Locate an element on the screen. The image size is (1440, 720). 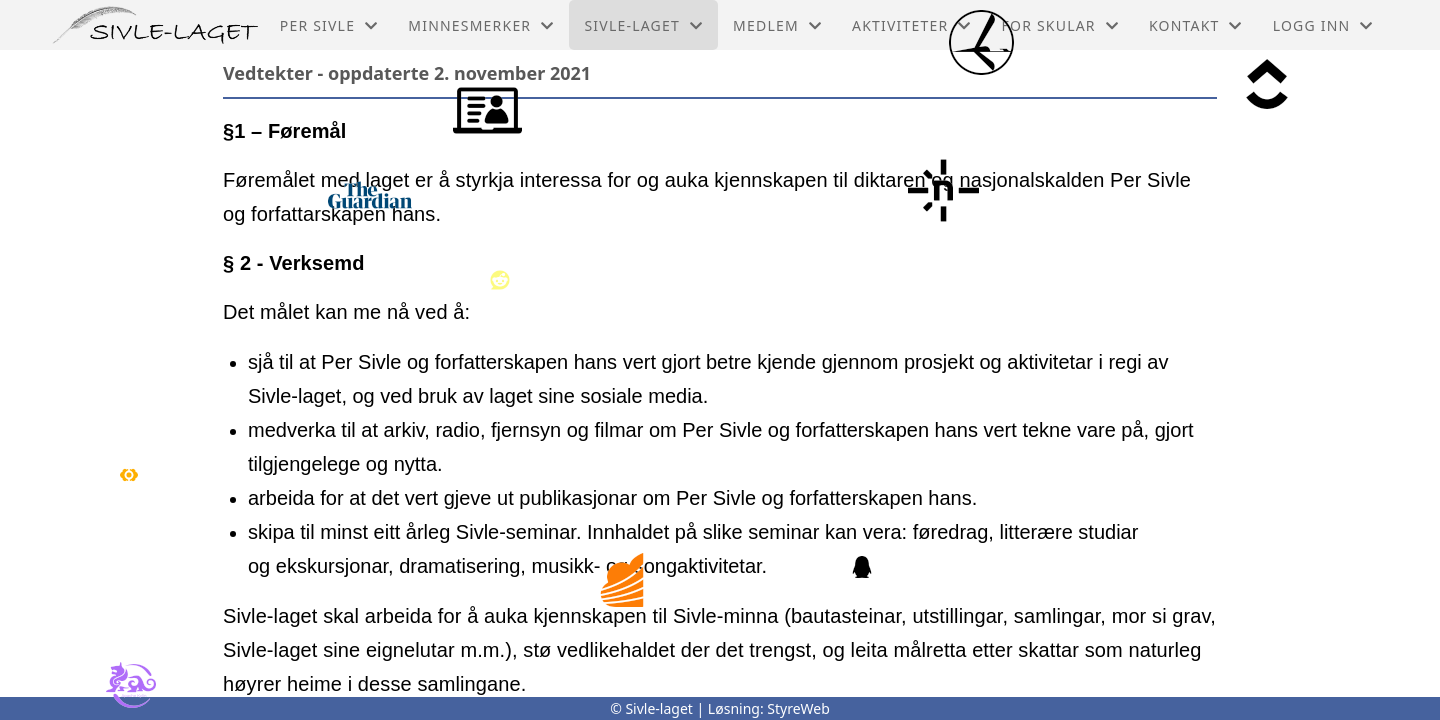
Apache Kylin project logo is located at coordinates (131, 685).